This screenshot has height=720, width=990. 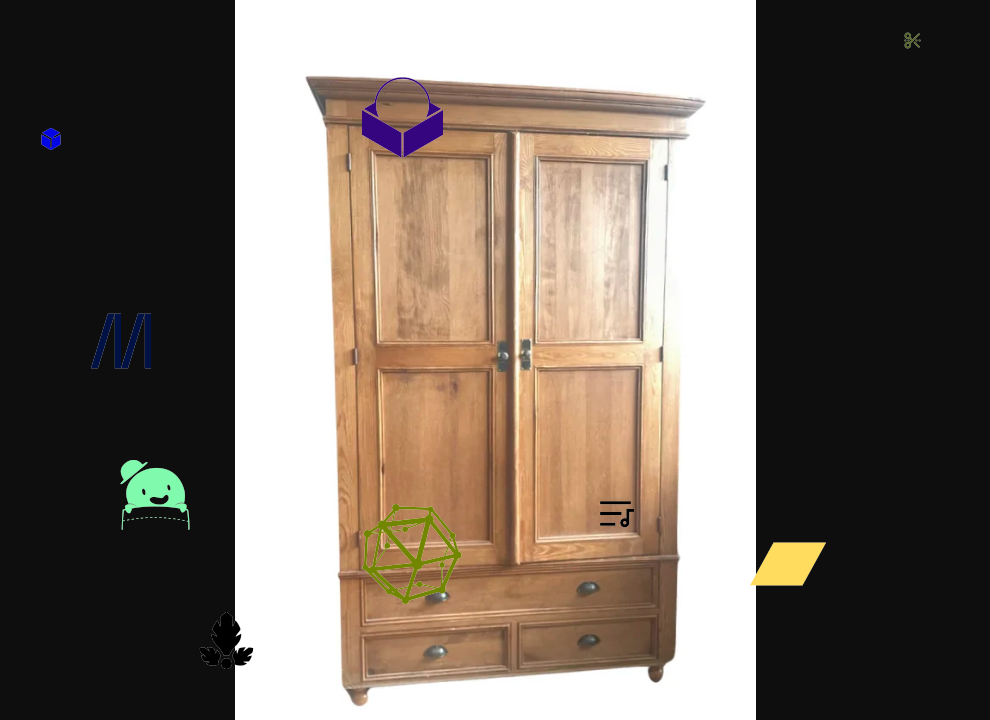 I want to click on parse.ly logo, so click(x=226, y=640).